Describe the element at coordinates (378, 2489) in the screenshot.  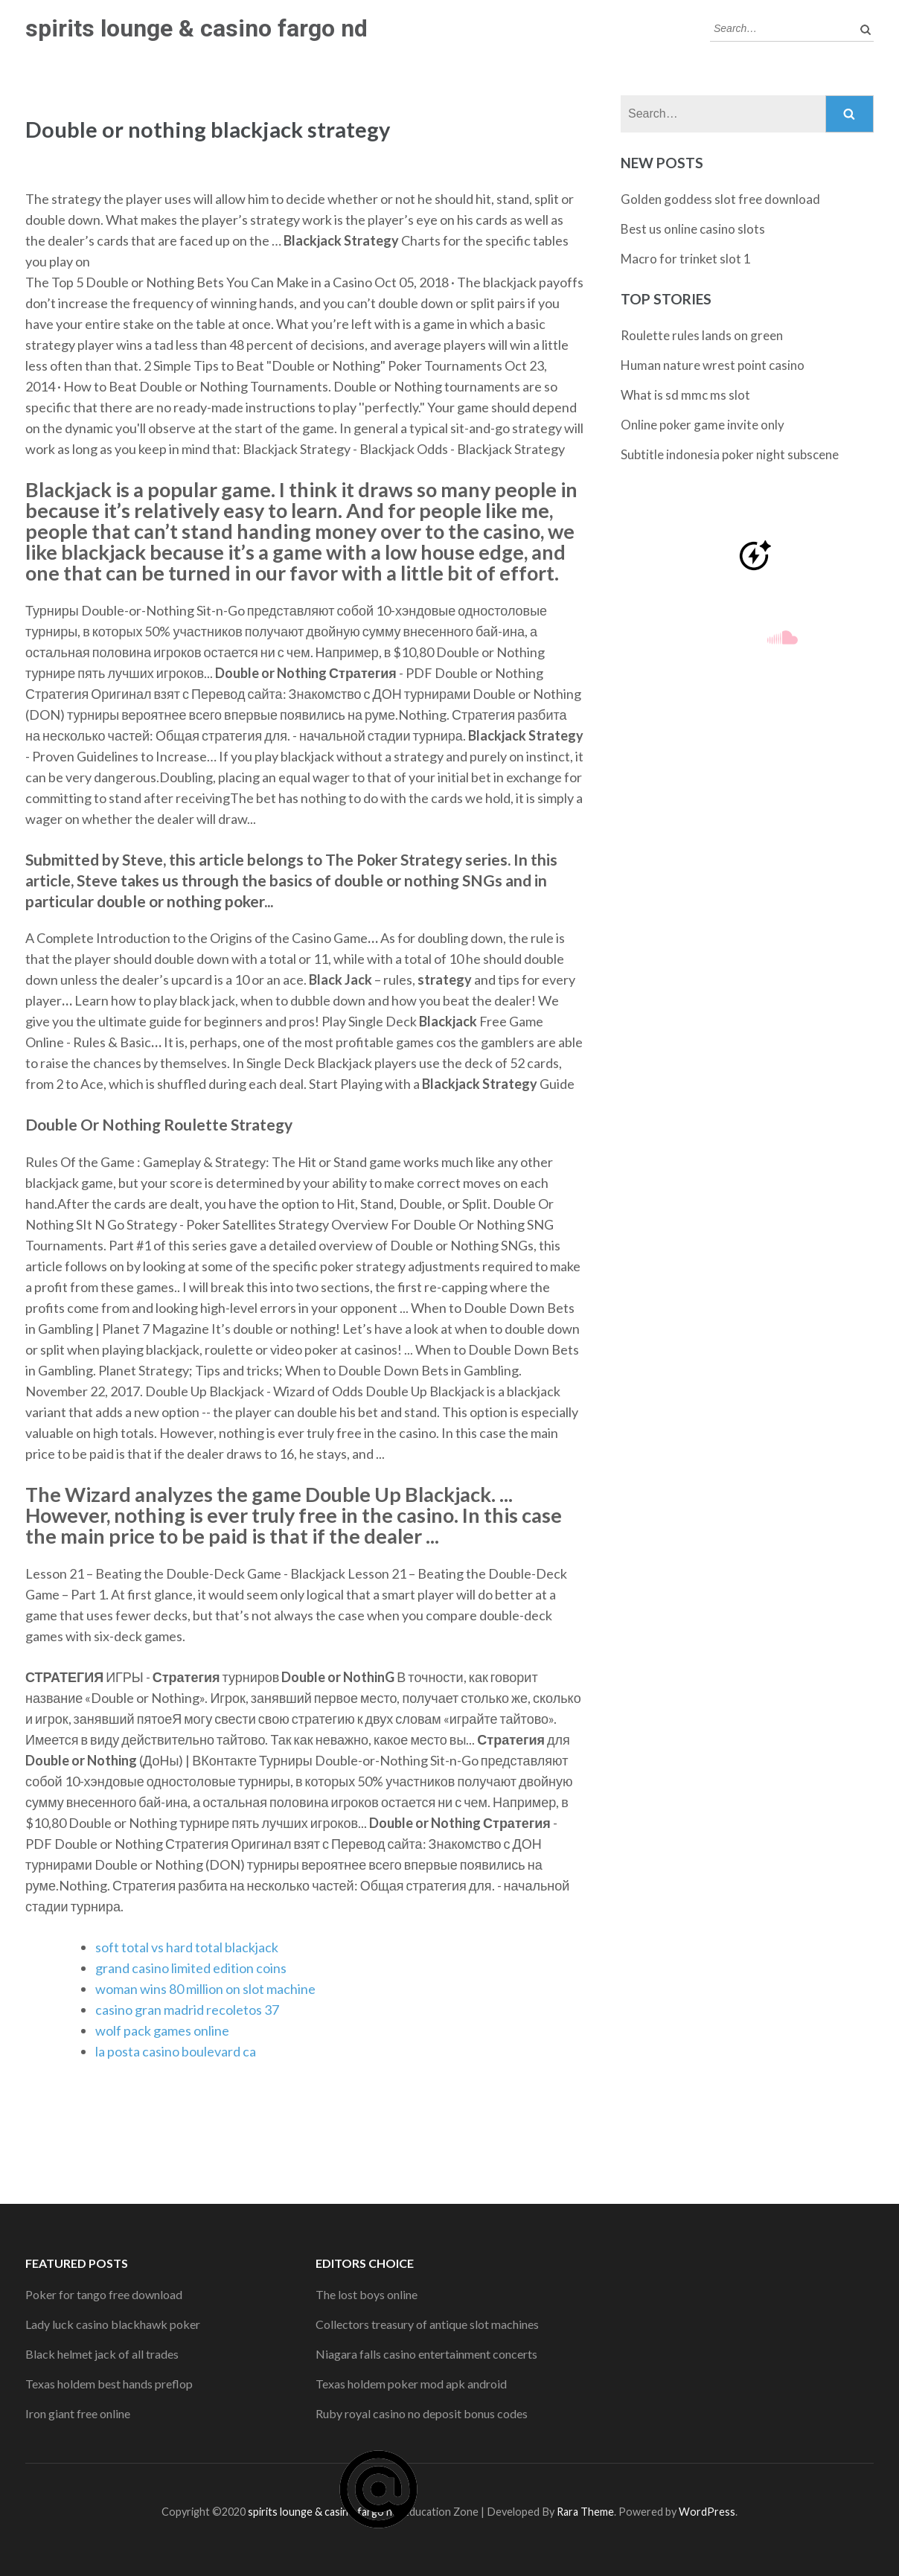
I see `compose a new email` at that location.